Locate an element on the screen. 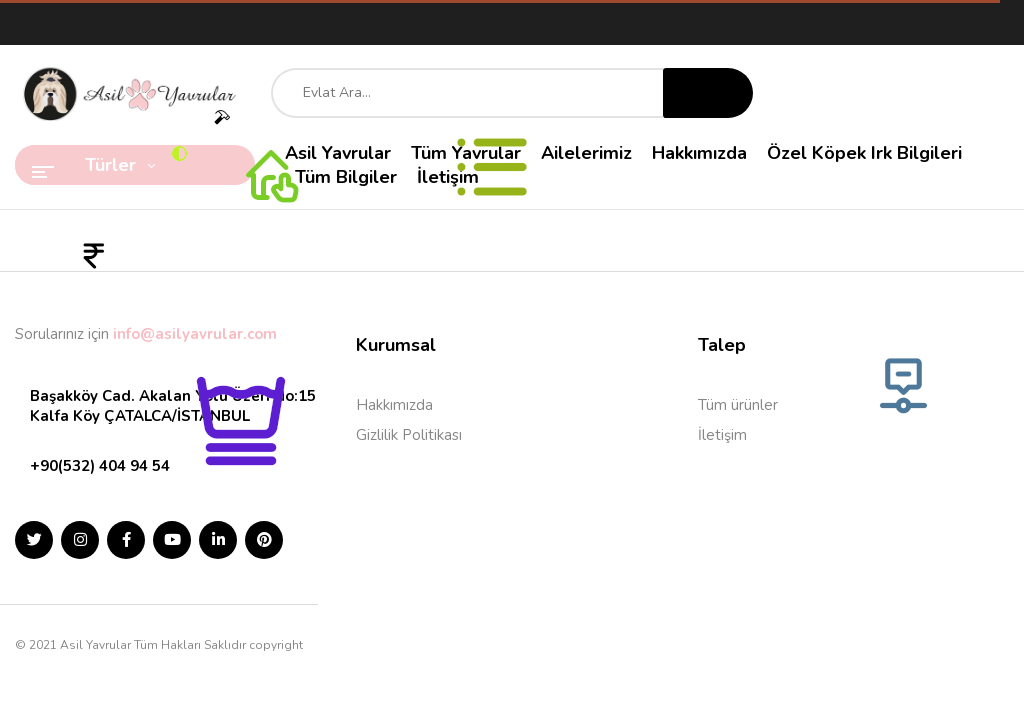  remove an event from the timeline is located at coordinates (903, 384).